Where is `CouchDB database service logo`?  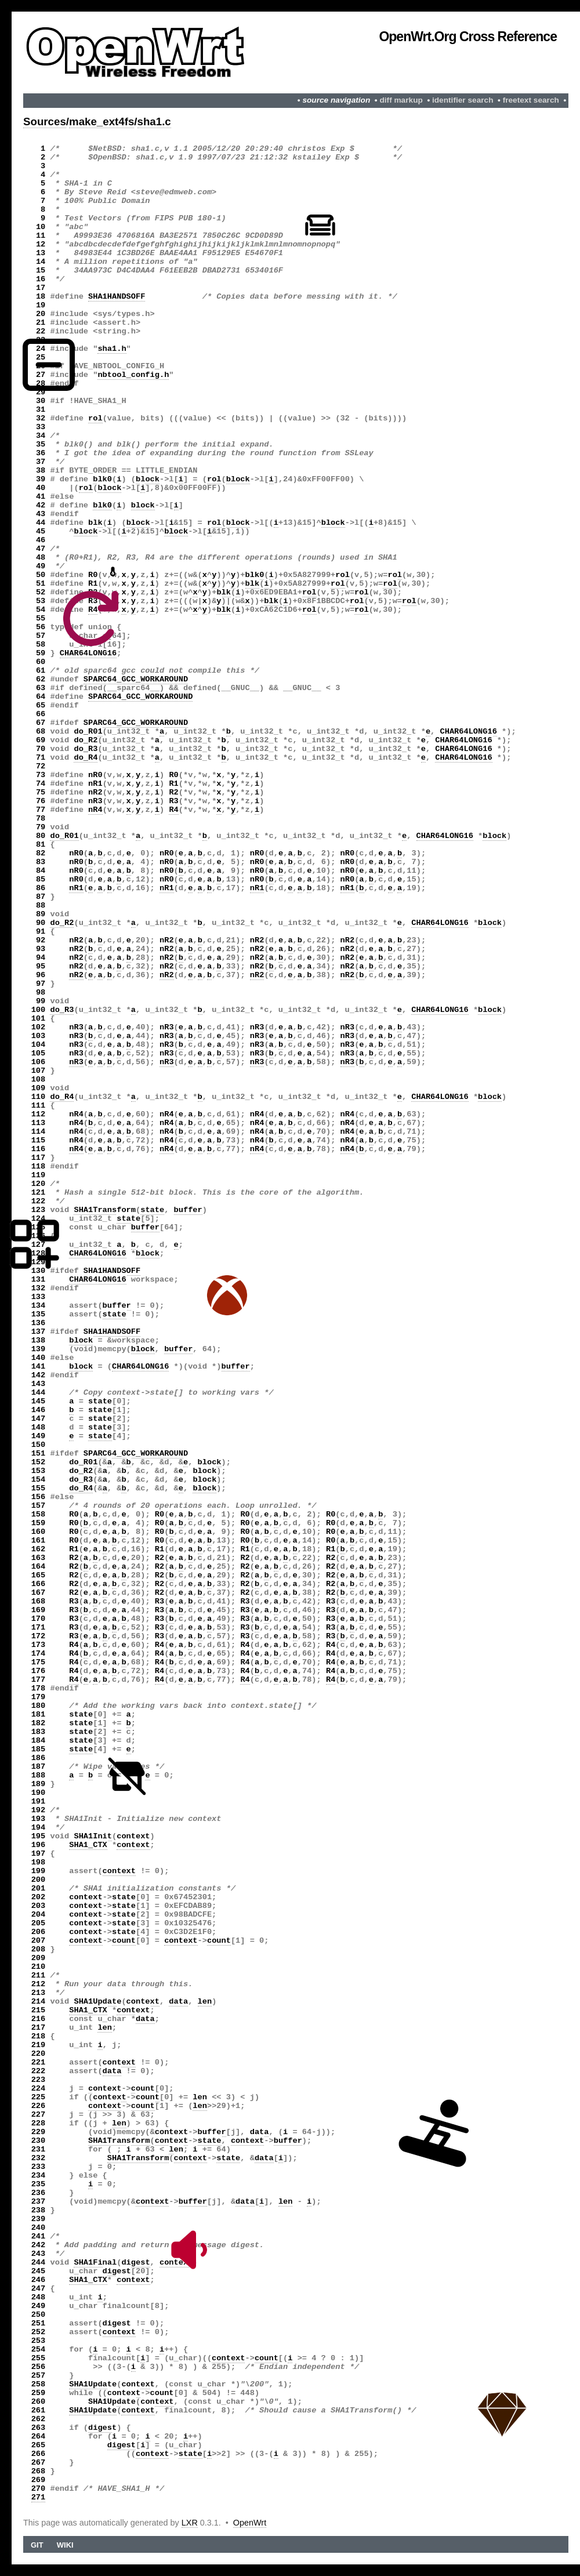
CouchDB database service logo is located at coordinates (320, 225).